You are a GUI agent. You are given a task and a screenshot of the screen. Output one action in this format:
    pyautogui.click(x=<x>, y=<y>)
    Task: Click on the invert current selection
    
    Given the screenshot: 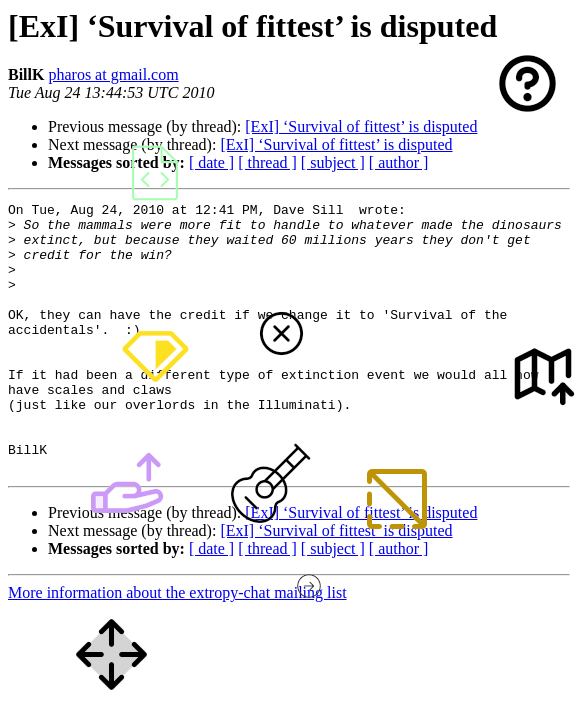 What is the action you would take?
    pyautogui.click(x=397, y=499)
    